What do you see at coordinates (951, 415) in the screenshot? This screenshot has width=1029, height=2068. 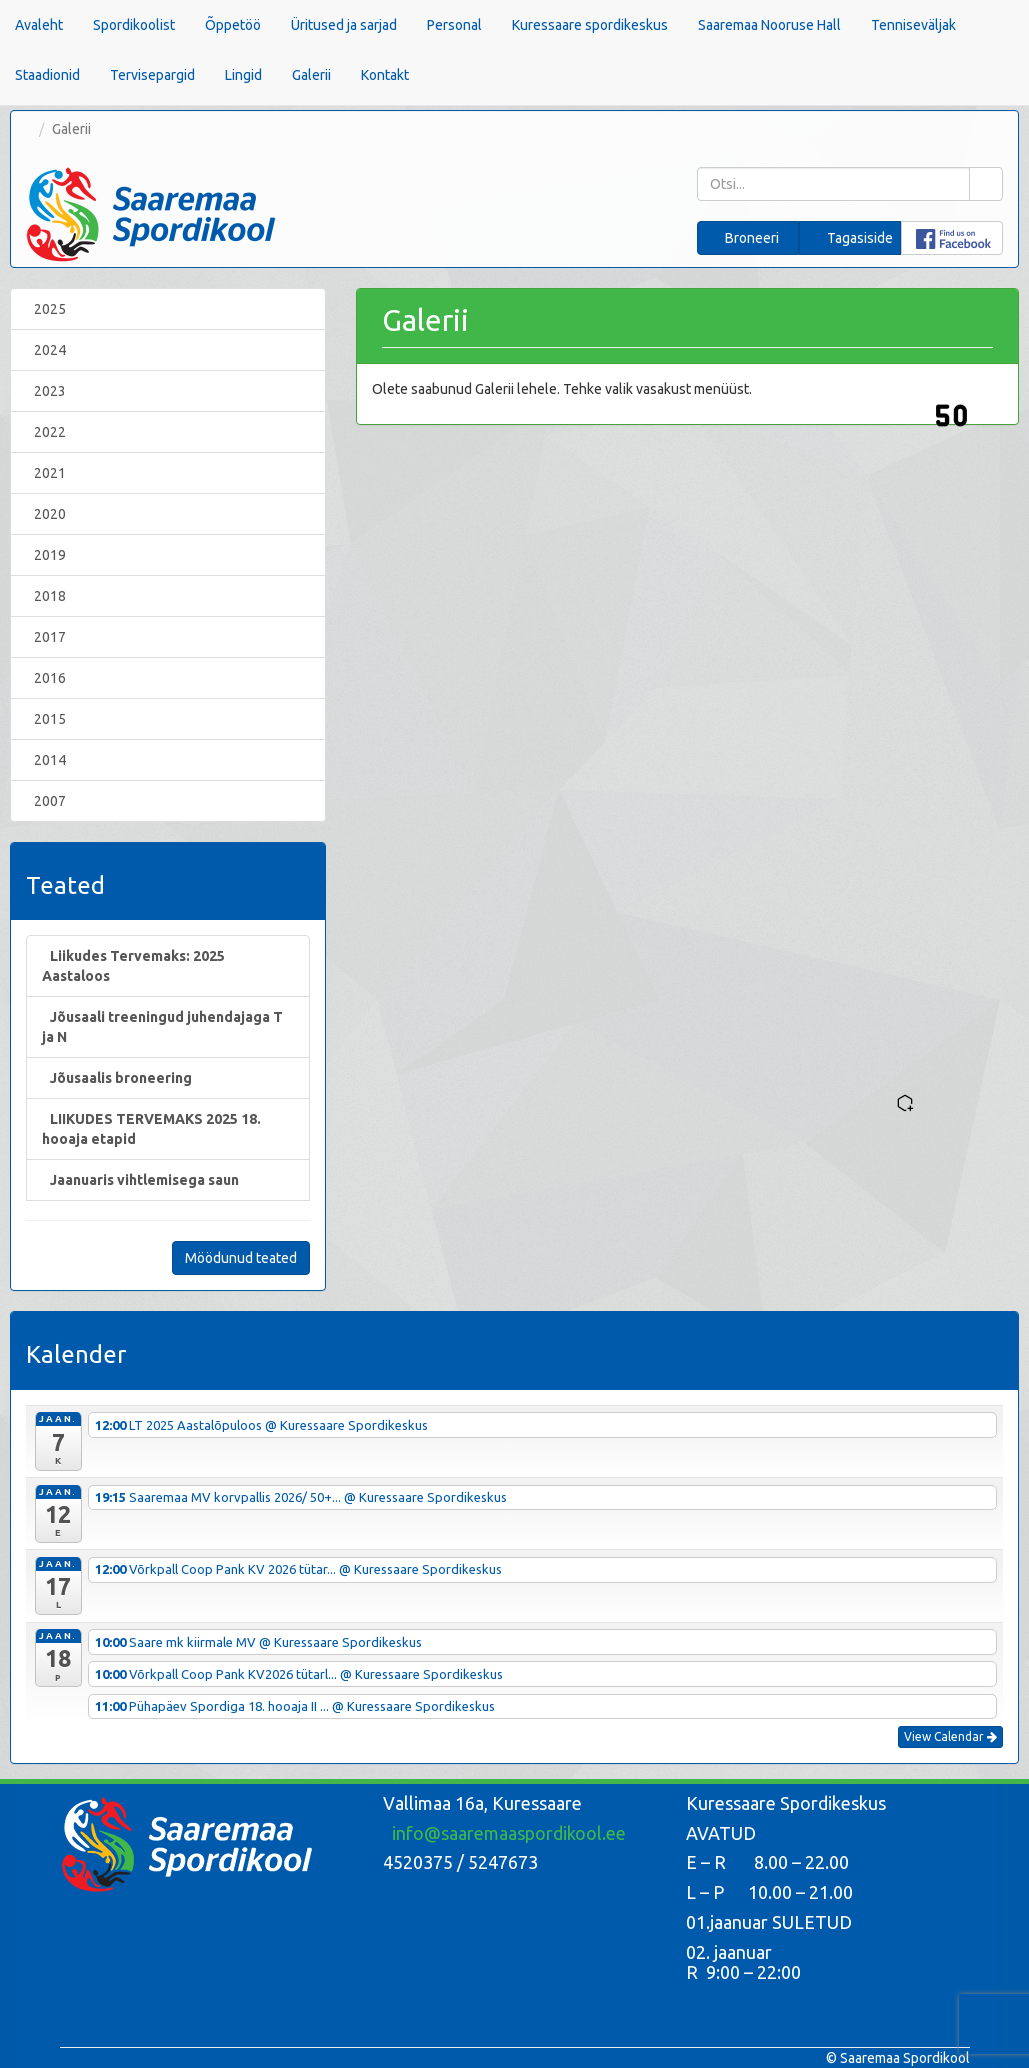 I see `indicates a count or quantity of 50` at bounding box center [951, 415].